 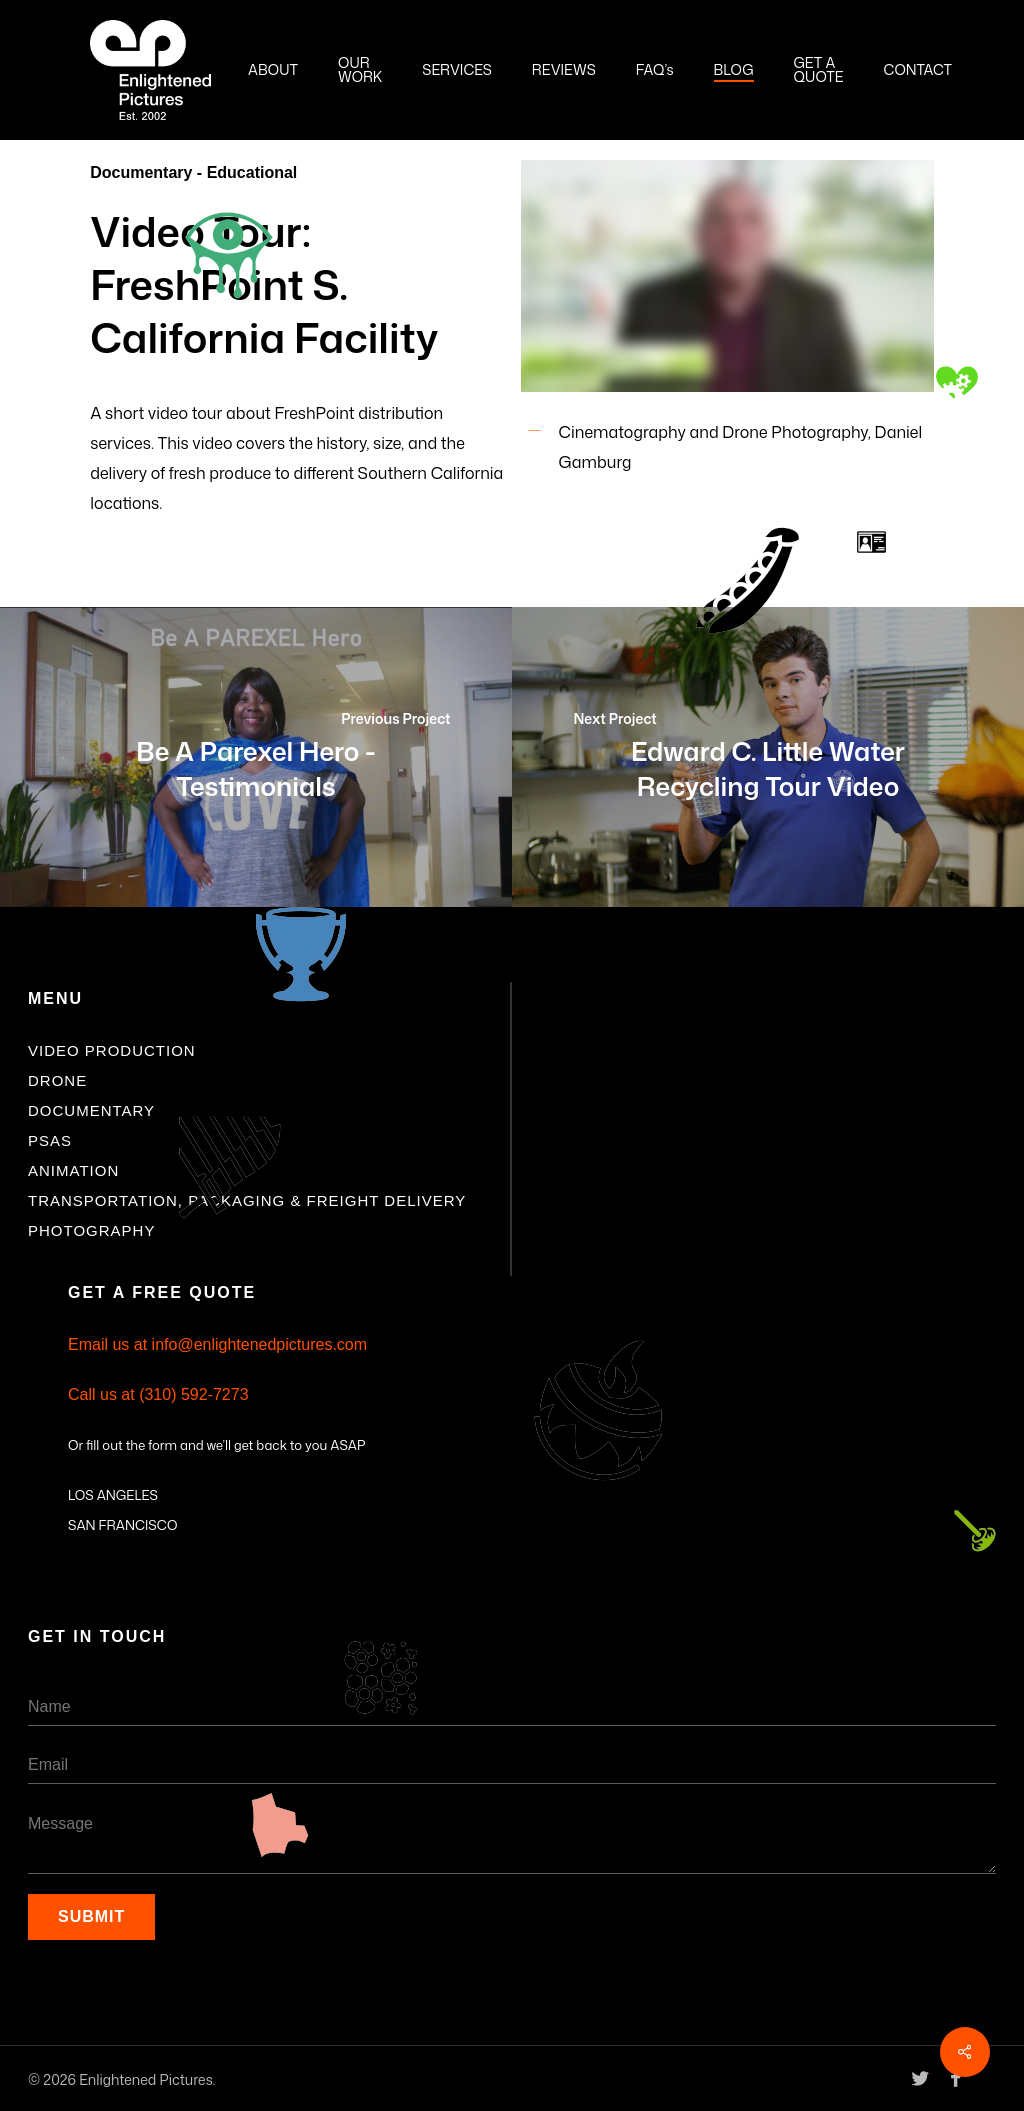 I want to click on view your profile or identification details, so click(x=871, y=541).